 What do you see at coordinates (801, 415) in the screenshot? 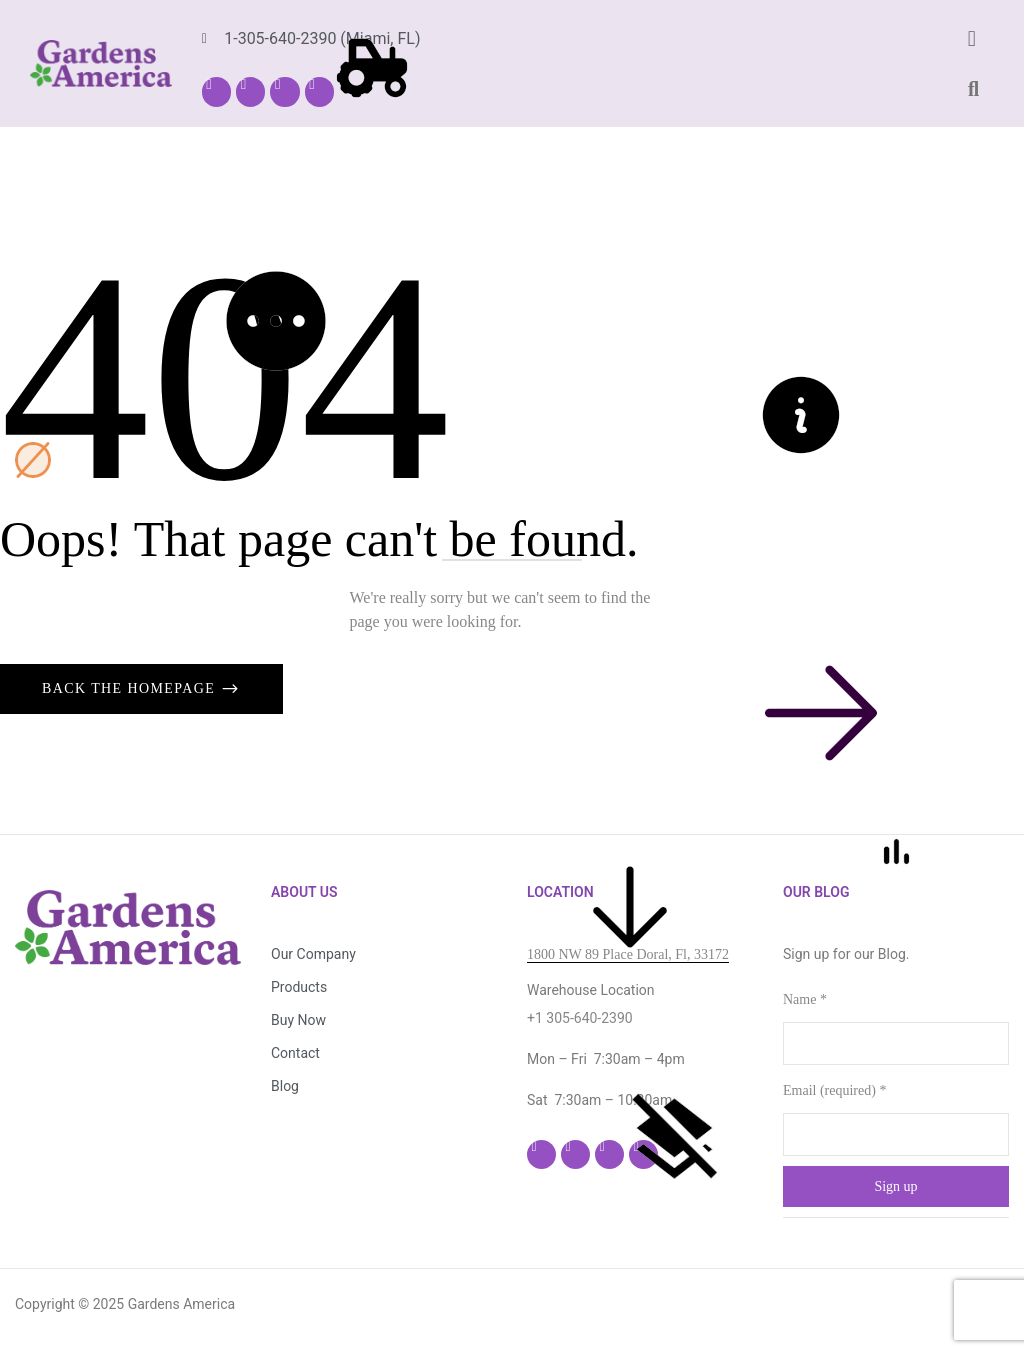
I see `view more information or details` at bounding box center [801, 415].